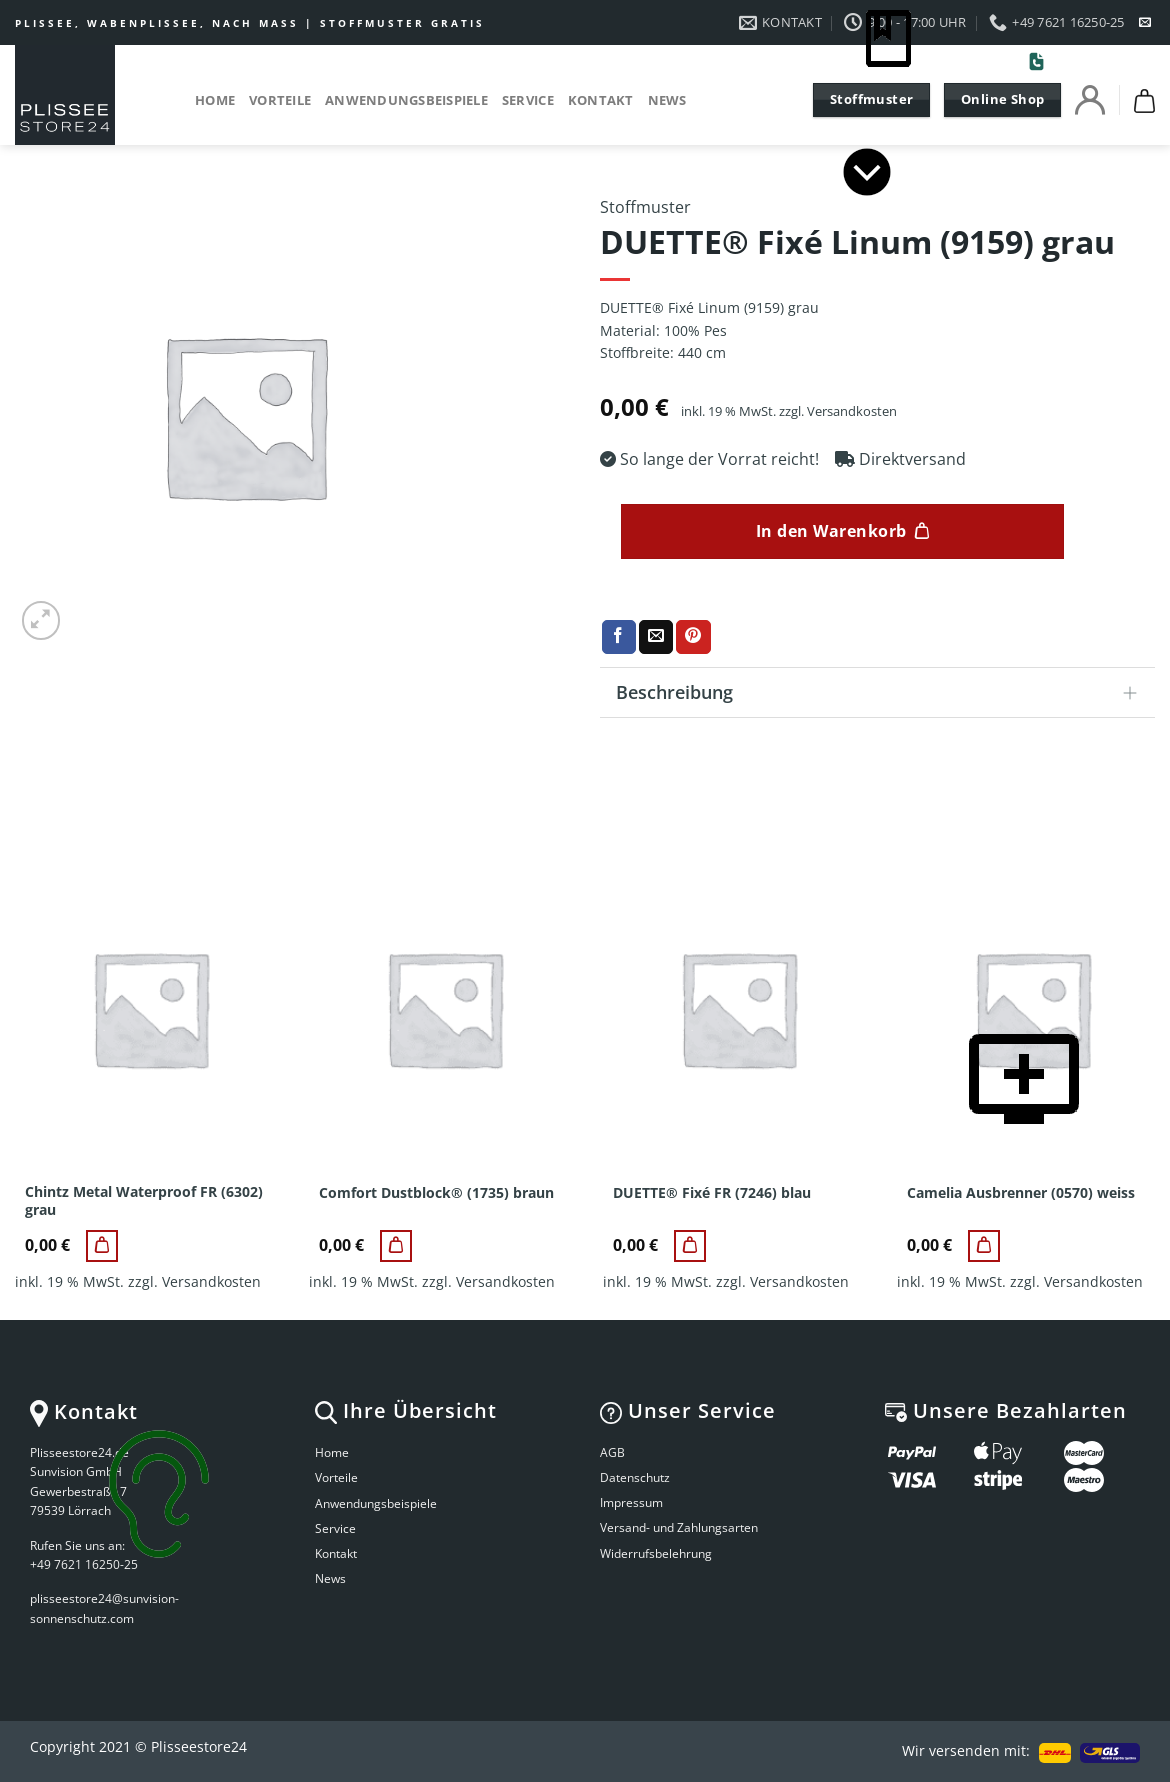 The height and width of the screenshot is (1782, 1170). I want to click on access audio or hearing settings, so click(159, 1494).